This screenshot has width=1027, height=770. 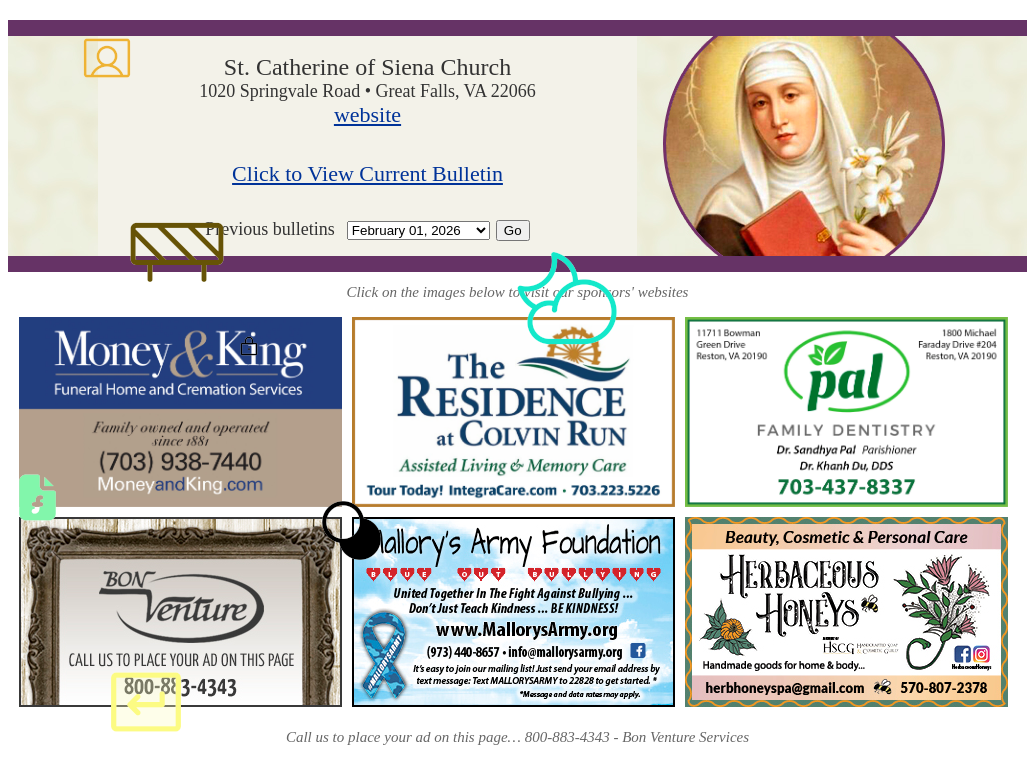 I want to click on subtract or remove a layer, so click(x=351, y=530).